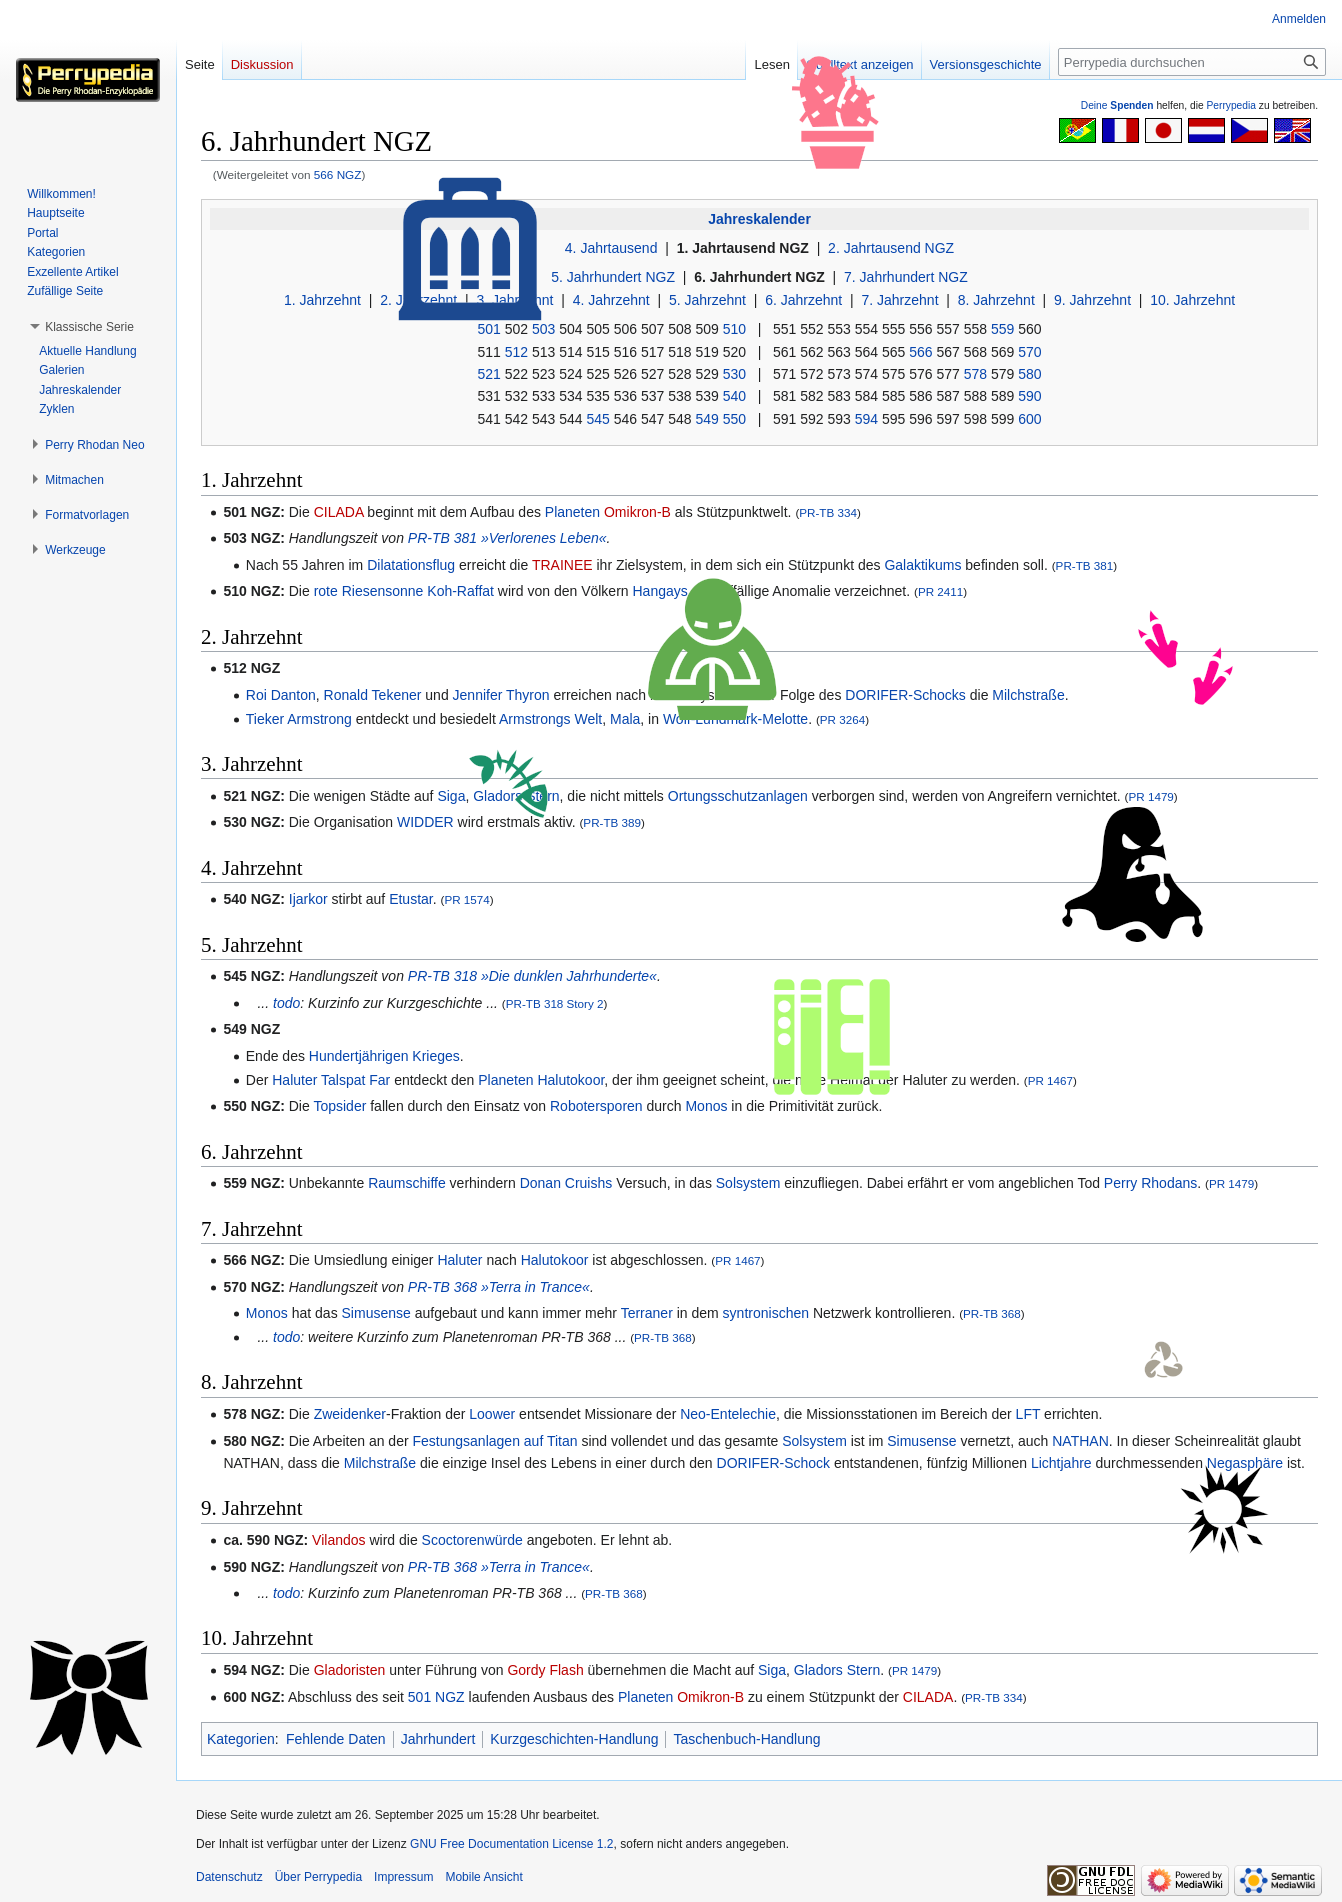 This screenshot has width=1342, height=1902. I want to click on indicates dinosaur or velociraptor content in a game, so click(1185, 657).